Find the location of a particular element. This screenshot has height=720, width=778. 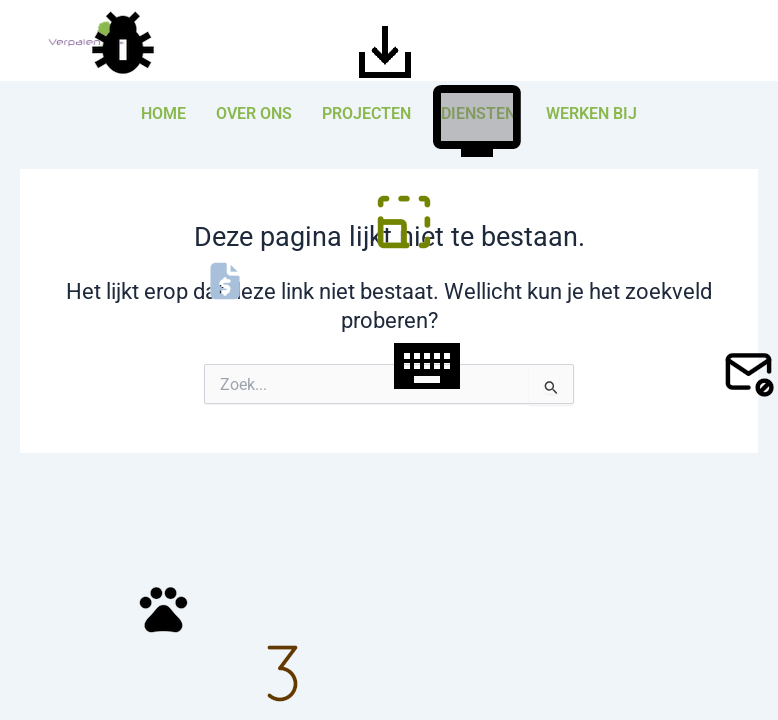

access pet-related features or settings is located at coordinates (163, 608).